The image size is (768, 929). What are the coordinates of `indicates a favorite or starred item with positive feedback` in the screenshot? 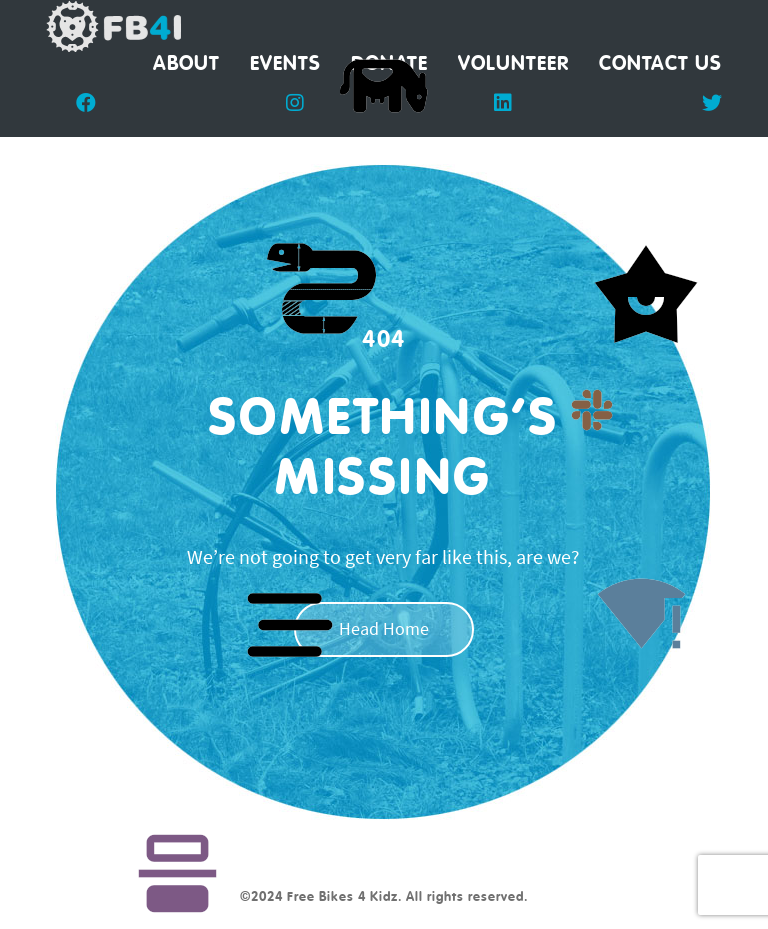 It's located at (646, 297).